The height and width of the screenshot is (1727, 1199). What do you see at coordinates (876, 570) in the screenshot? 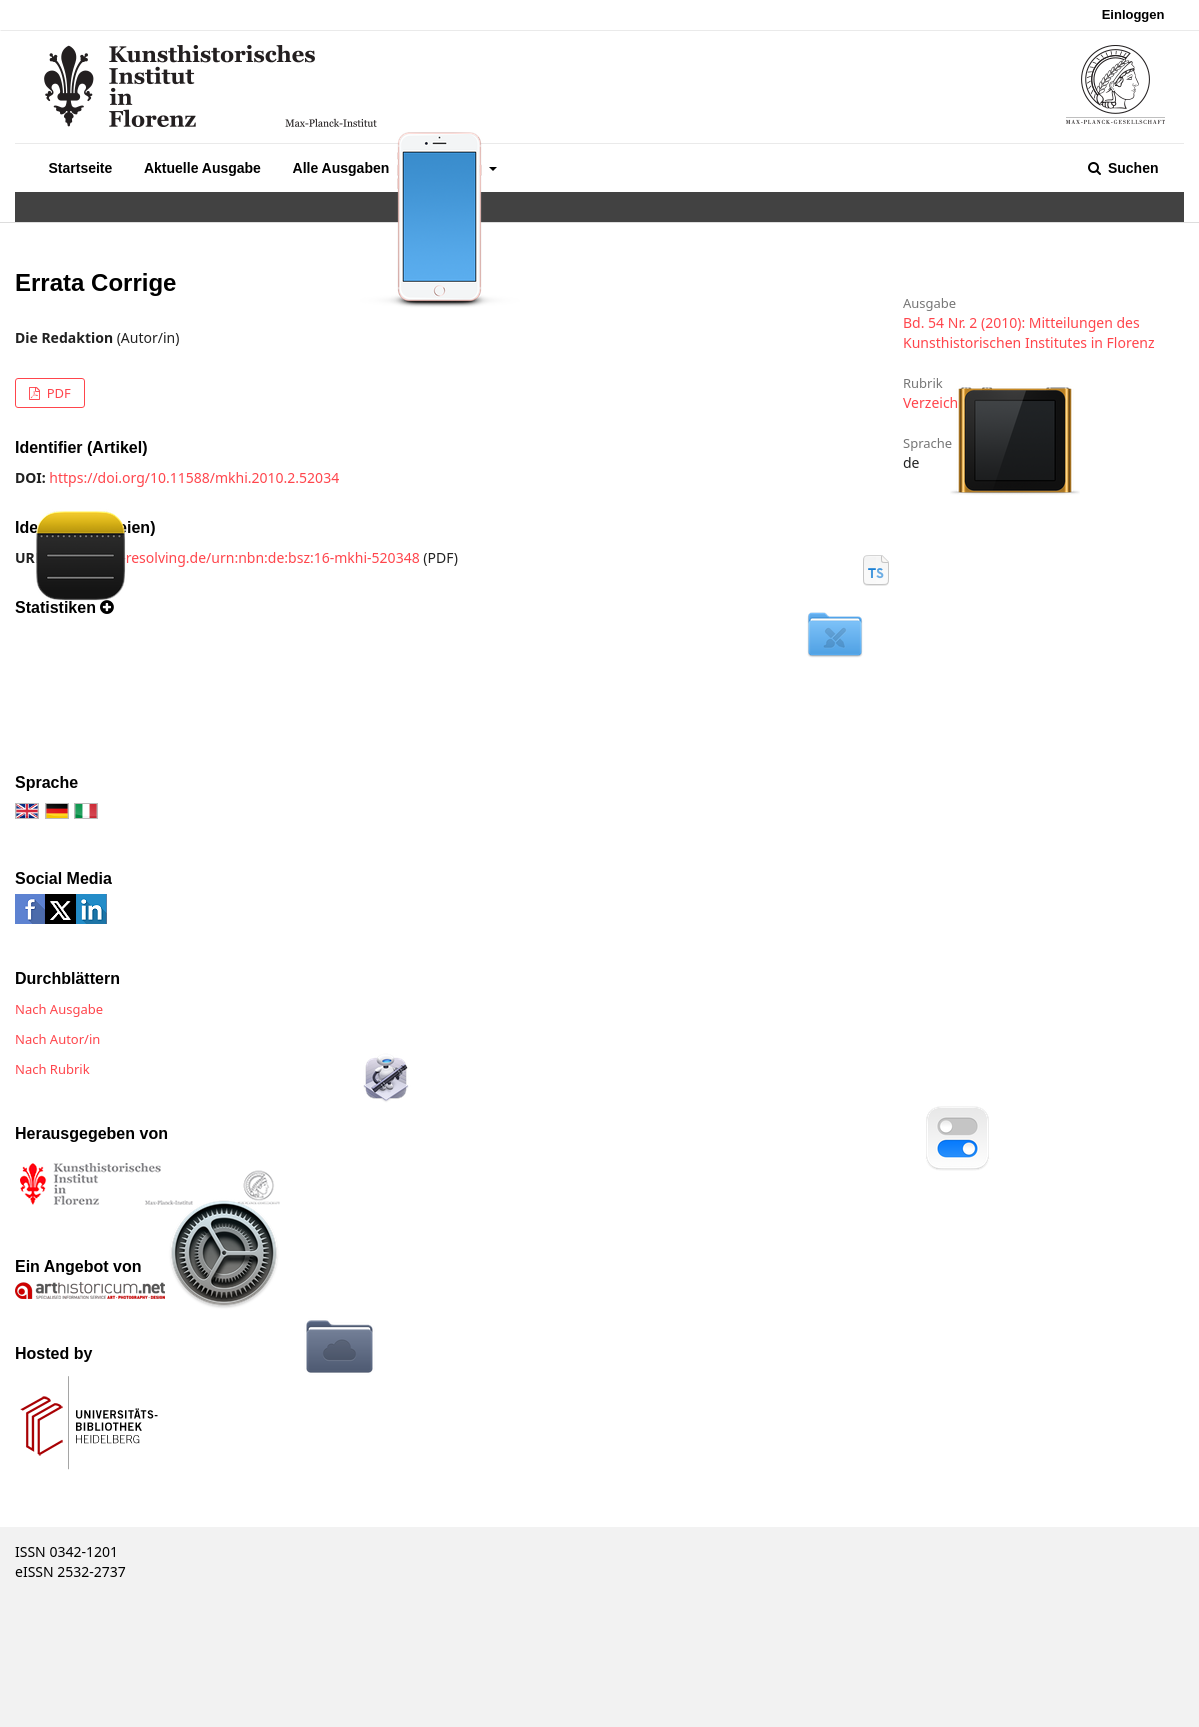
I see `a typescript source code file` at bounding box center [876, 570].